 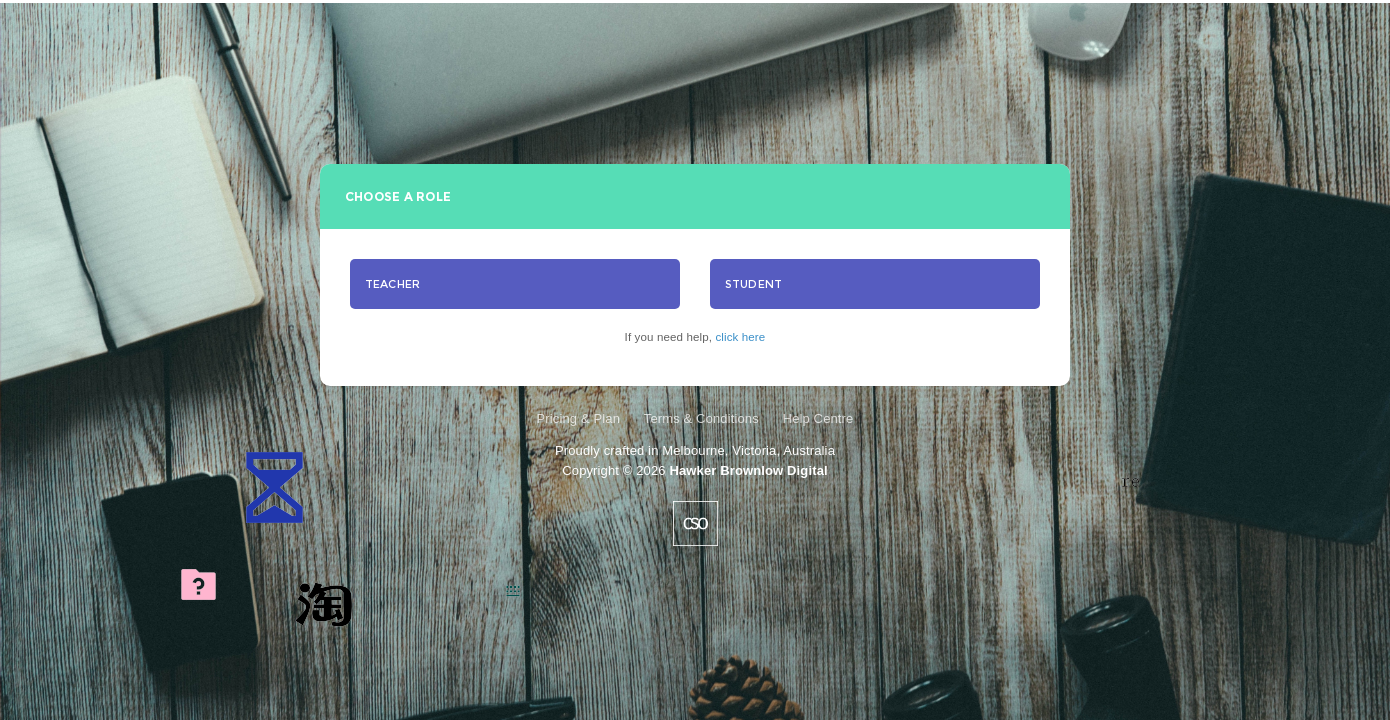 What do you see at coordinates (274, 487) in the screenshot?
I see `indicates a process is in progress or loading` at bounding box center [274, 487].